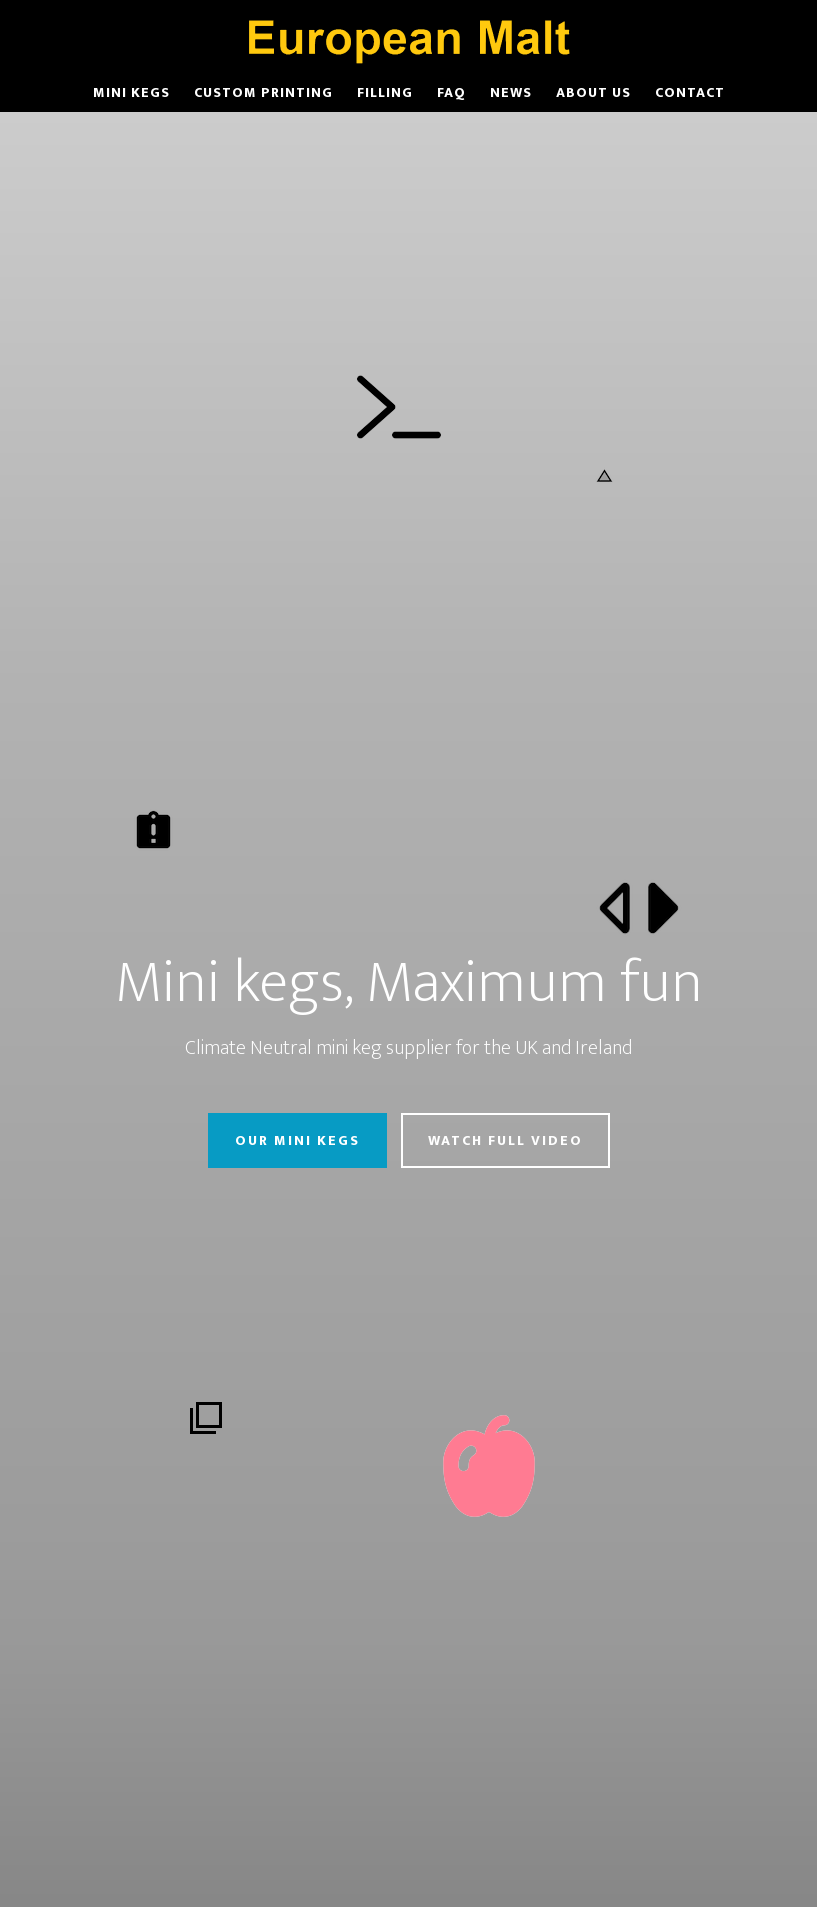 The height and width of the screenshot is (1907, 817). What do you see at coordinates (206, 1418) in the screenshot?
I see `view stacked layers or overlapping elements` at bounding box center [206, 1418].